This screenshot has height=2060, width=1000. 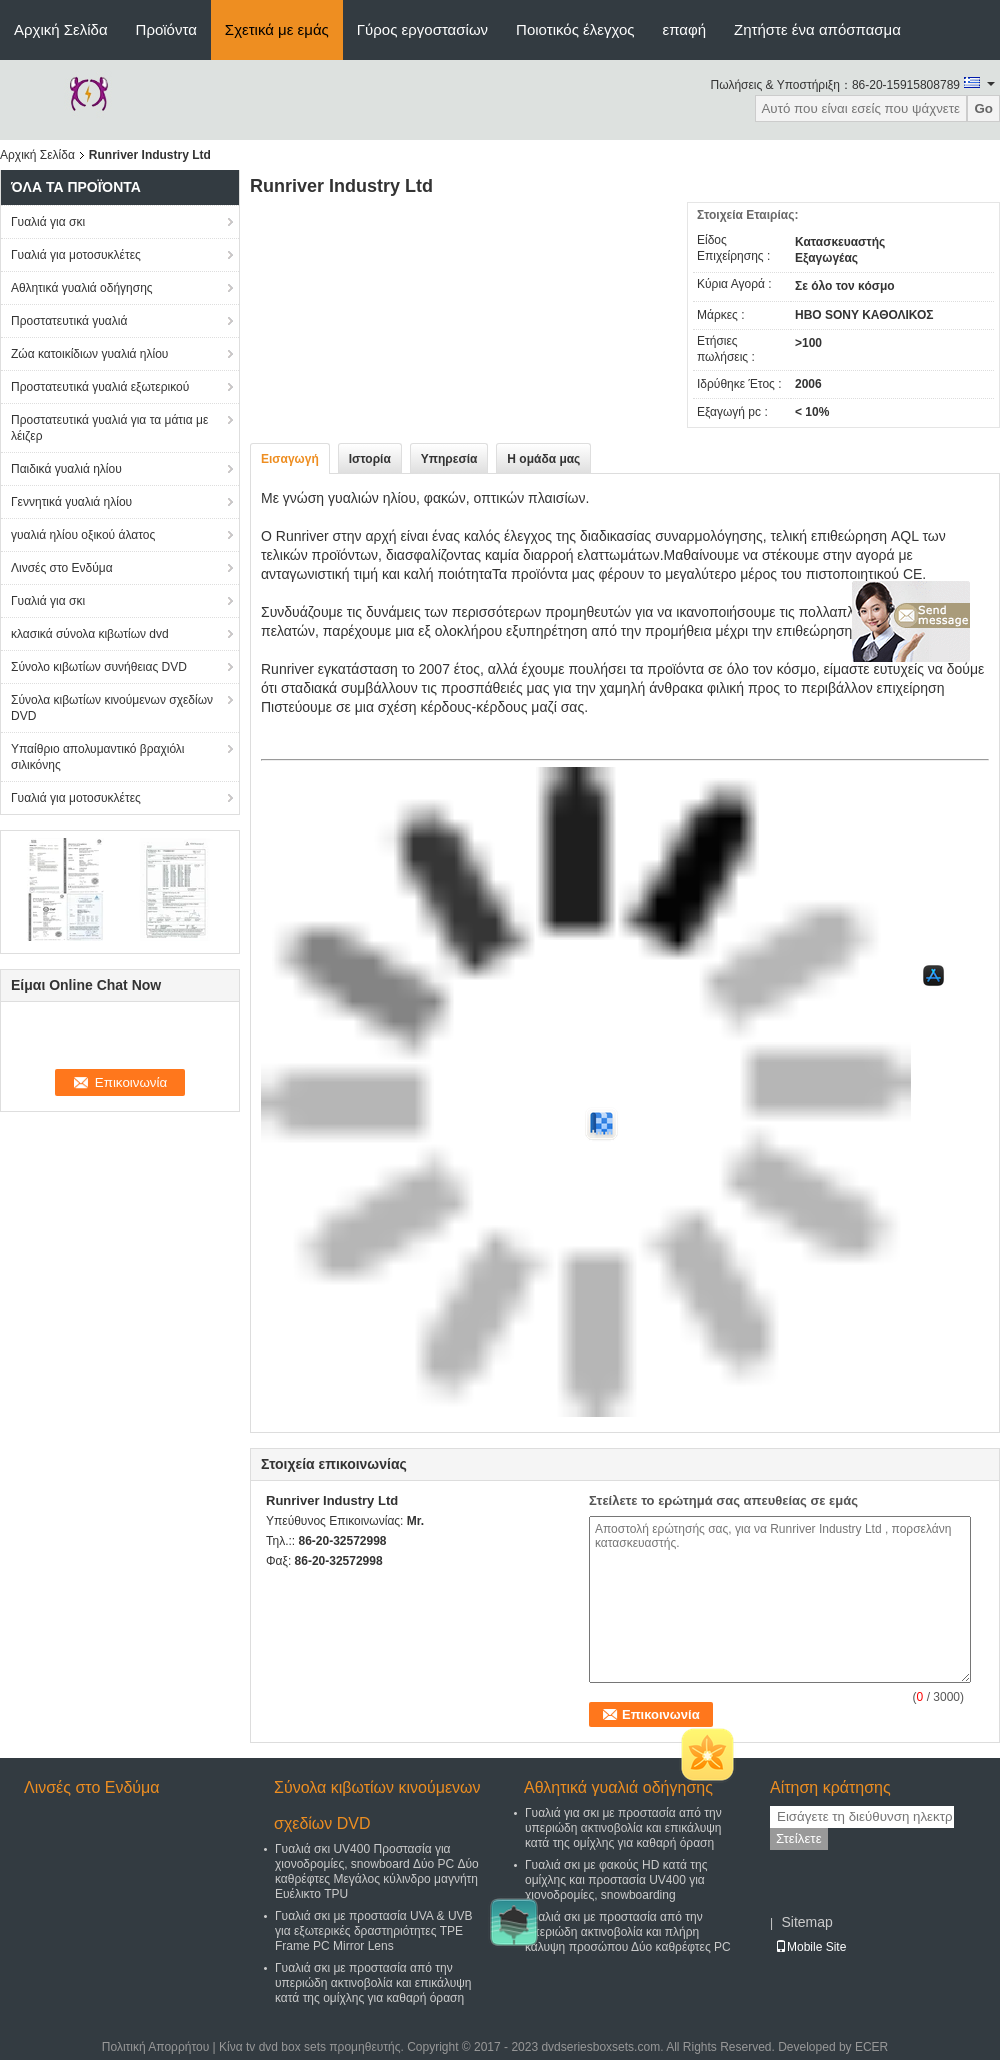 I want to click on open Blanket ambient sound app, so click(x=601, y=1123).